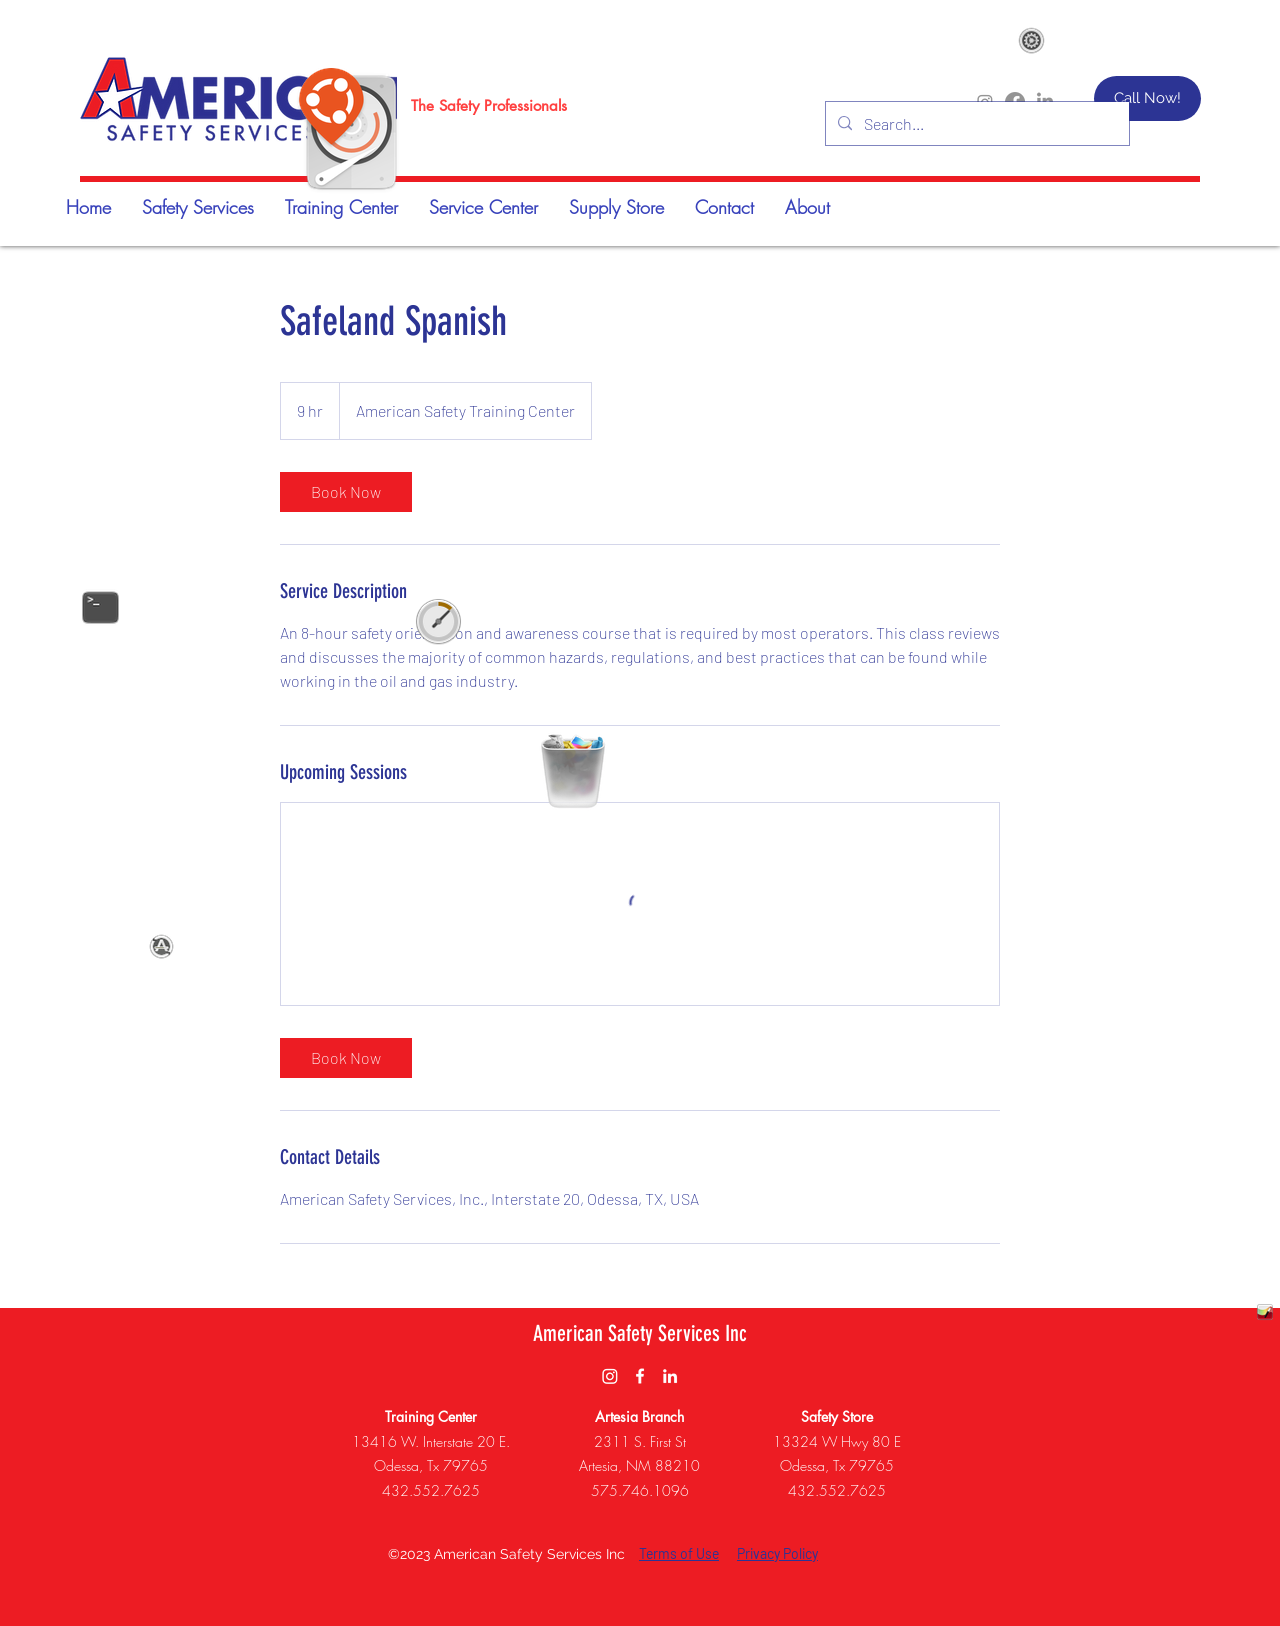 The height and width of the screenshot is (1626, 1280). What do you see at coordinates (1031, 40) in the screenshot?
I see `open system settings` at bounding box center [1031, 40].